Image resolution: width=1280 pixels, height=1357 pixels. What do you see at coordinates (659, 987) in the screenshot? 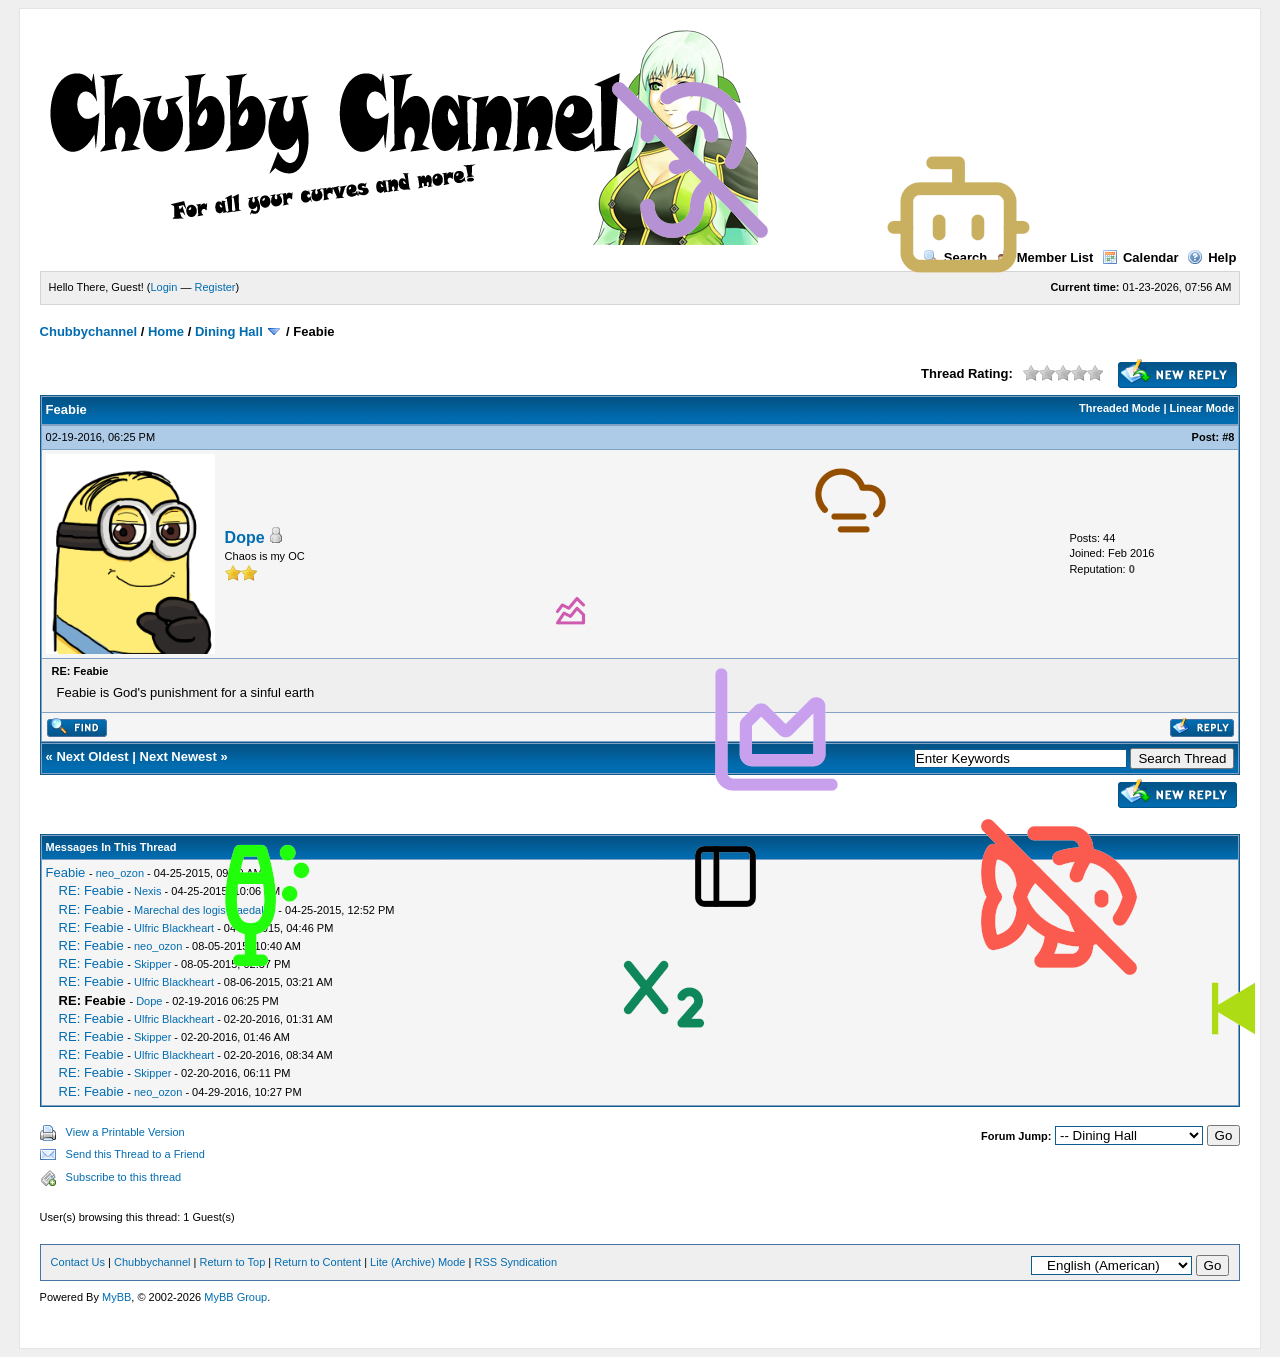
I see `format text as subscript` at bounding box center [659, 987].